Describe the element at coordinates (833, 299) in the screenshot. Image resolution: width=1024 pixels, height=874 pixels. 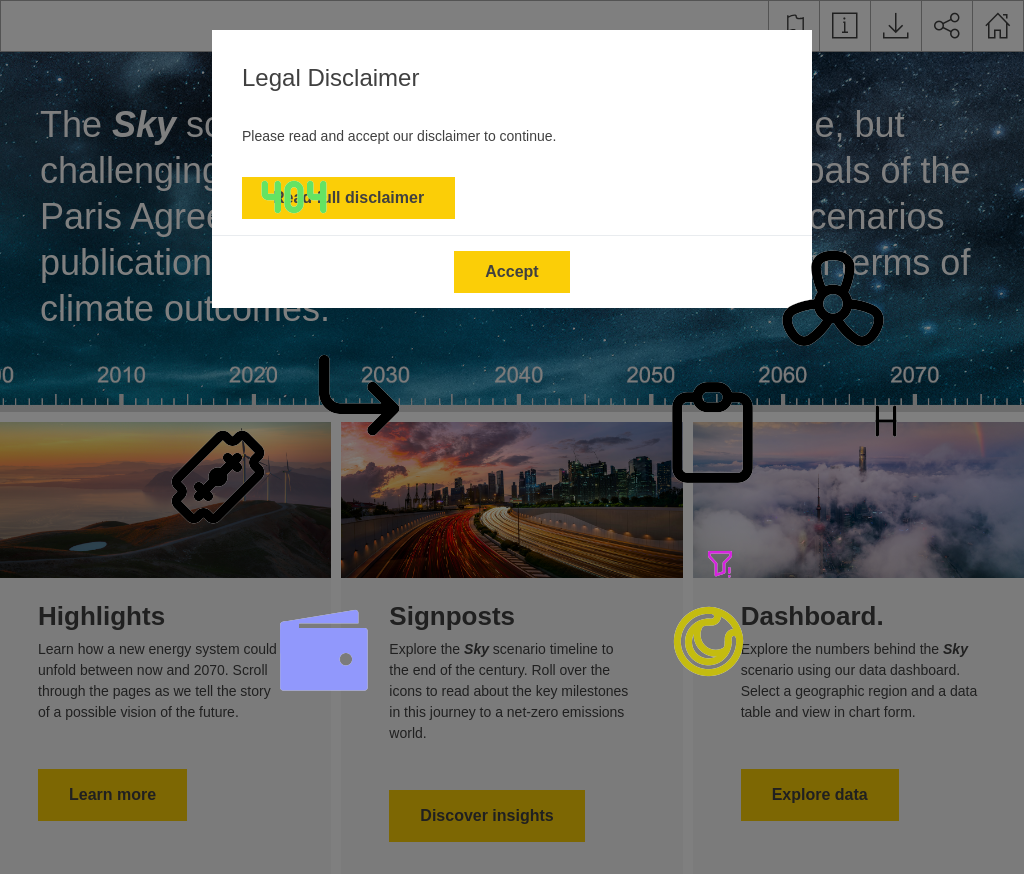
I see `fan or cooling system controls` at that location.